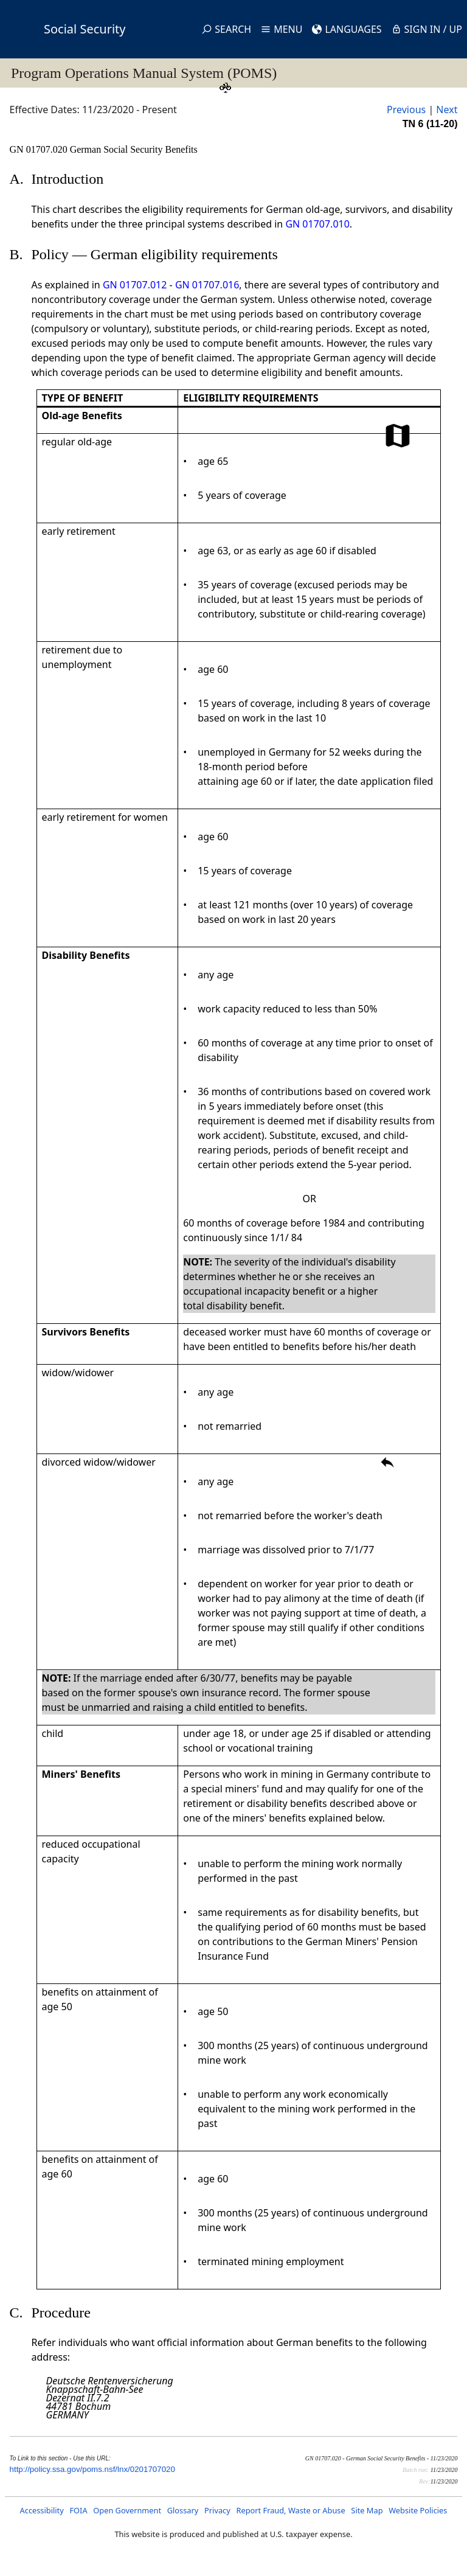  I want to click on reply to a message or comment, so click(387, 1462).